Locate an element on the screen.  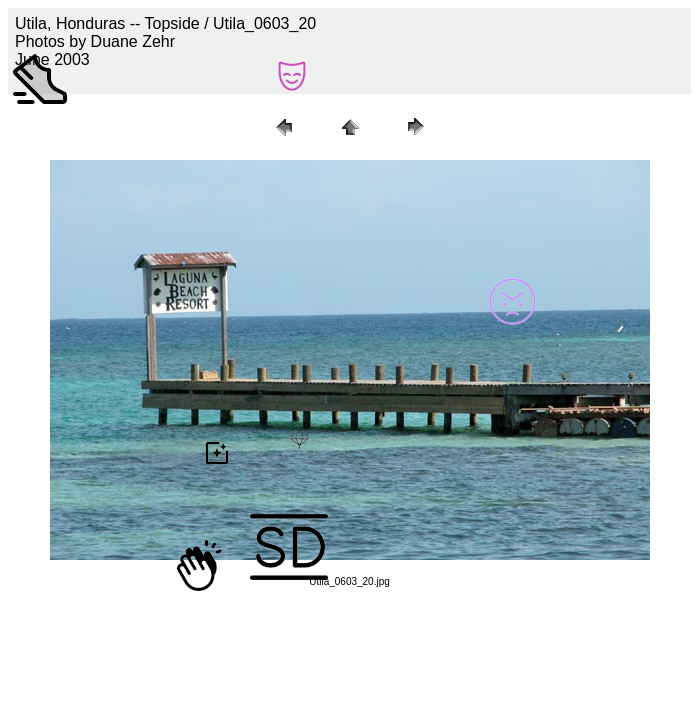
switch to standard definition video quality is located at coordinates (289, 547).